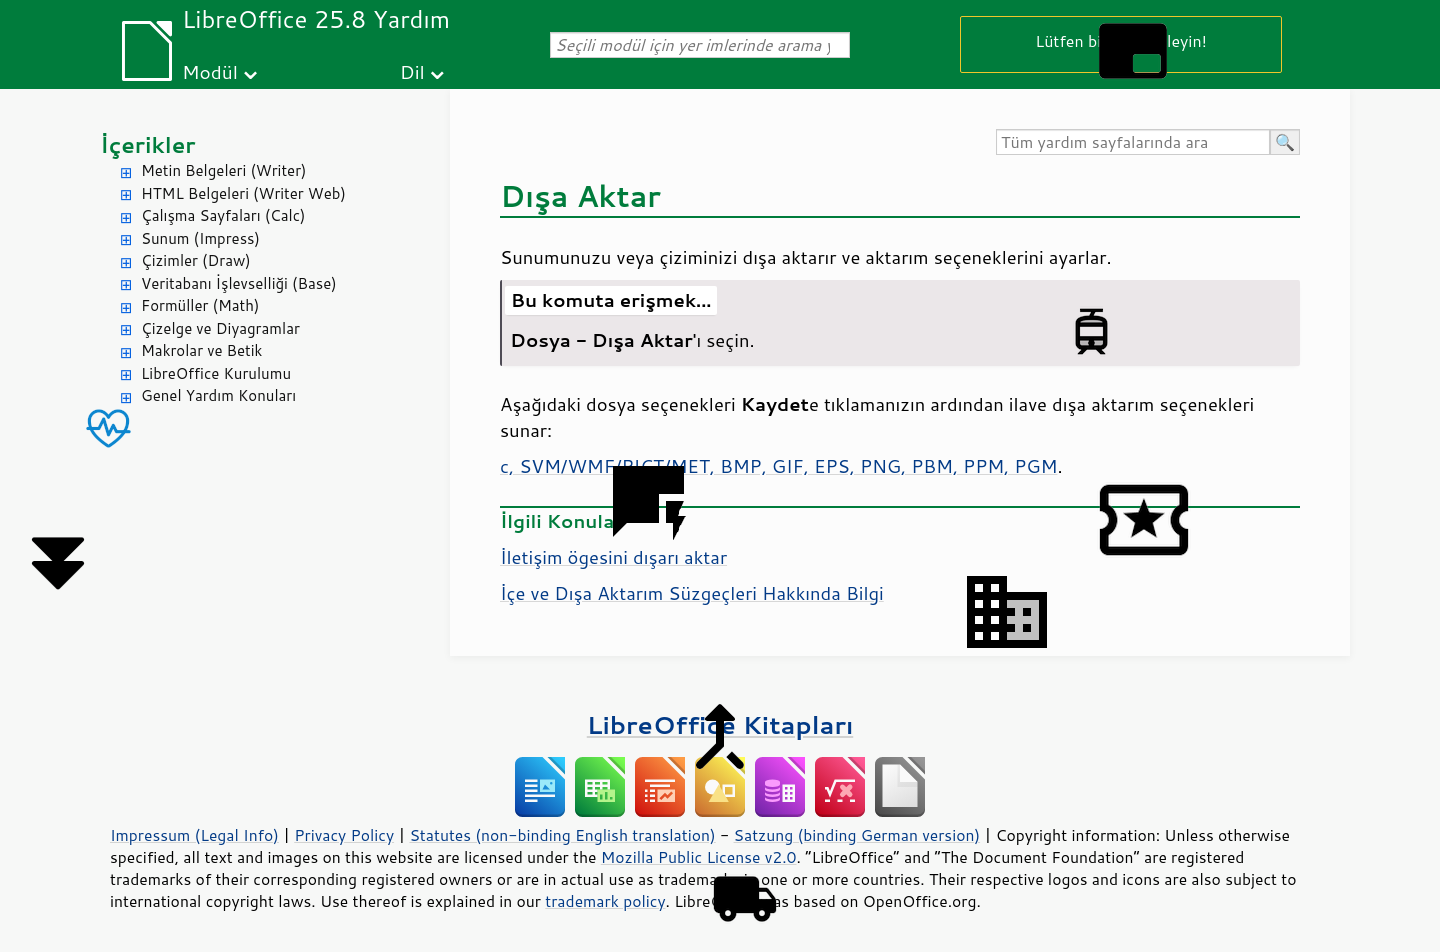 Image resolution: width=1440 pixels, height=952 pixels. What do you see at coordinates (648, 501) in the screenshot?
I see `send a quick reply to a message` at bounding box center [648, 501].